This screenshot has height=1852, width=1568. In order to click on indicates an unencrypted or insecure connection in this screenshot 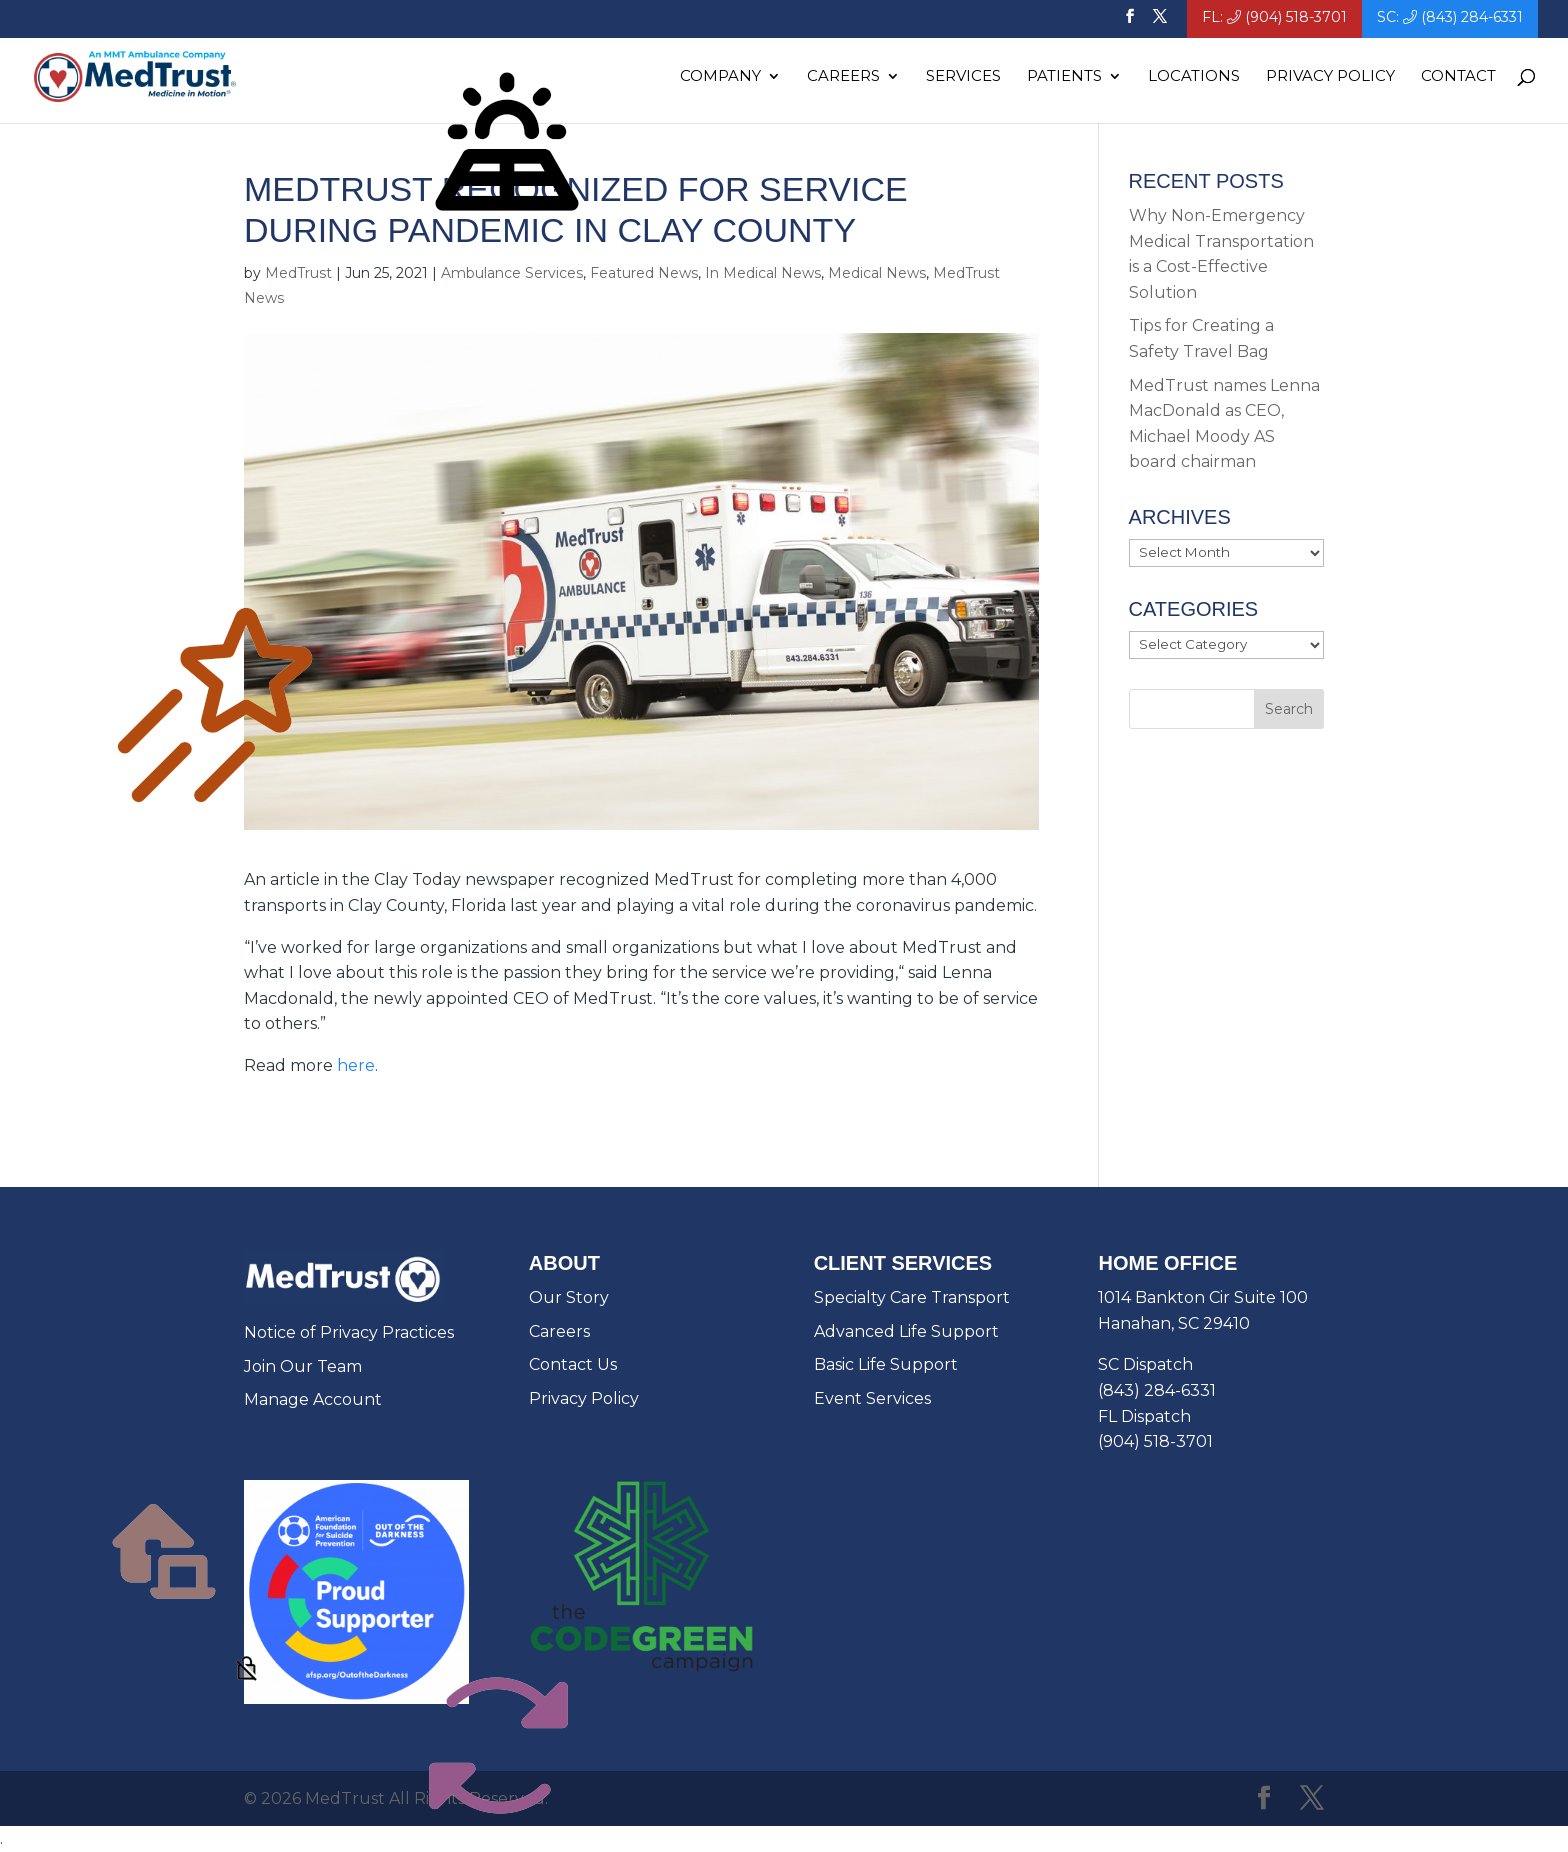, I will do `click(246, 1668)`.